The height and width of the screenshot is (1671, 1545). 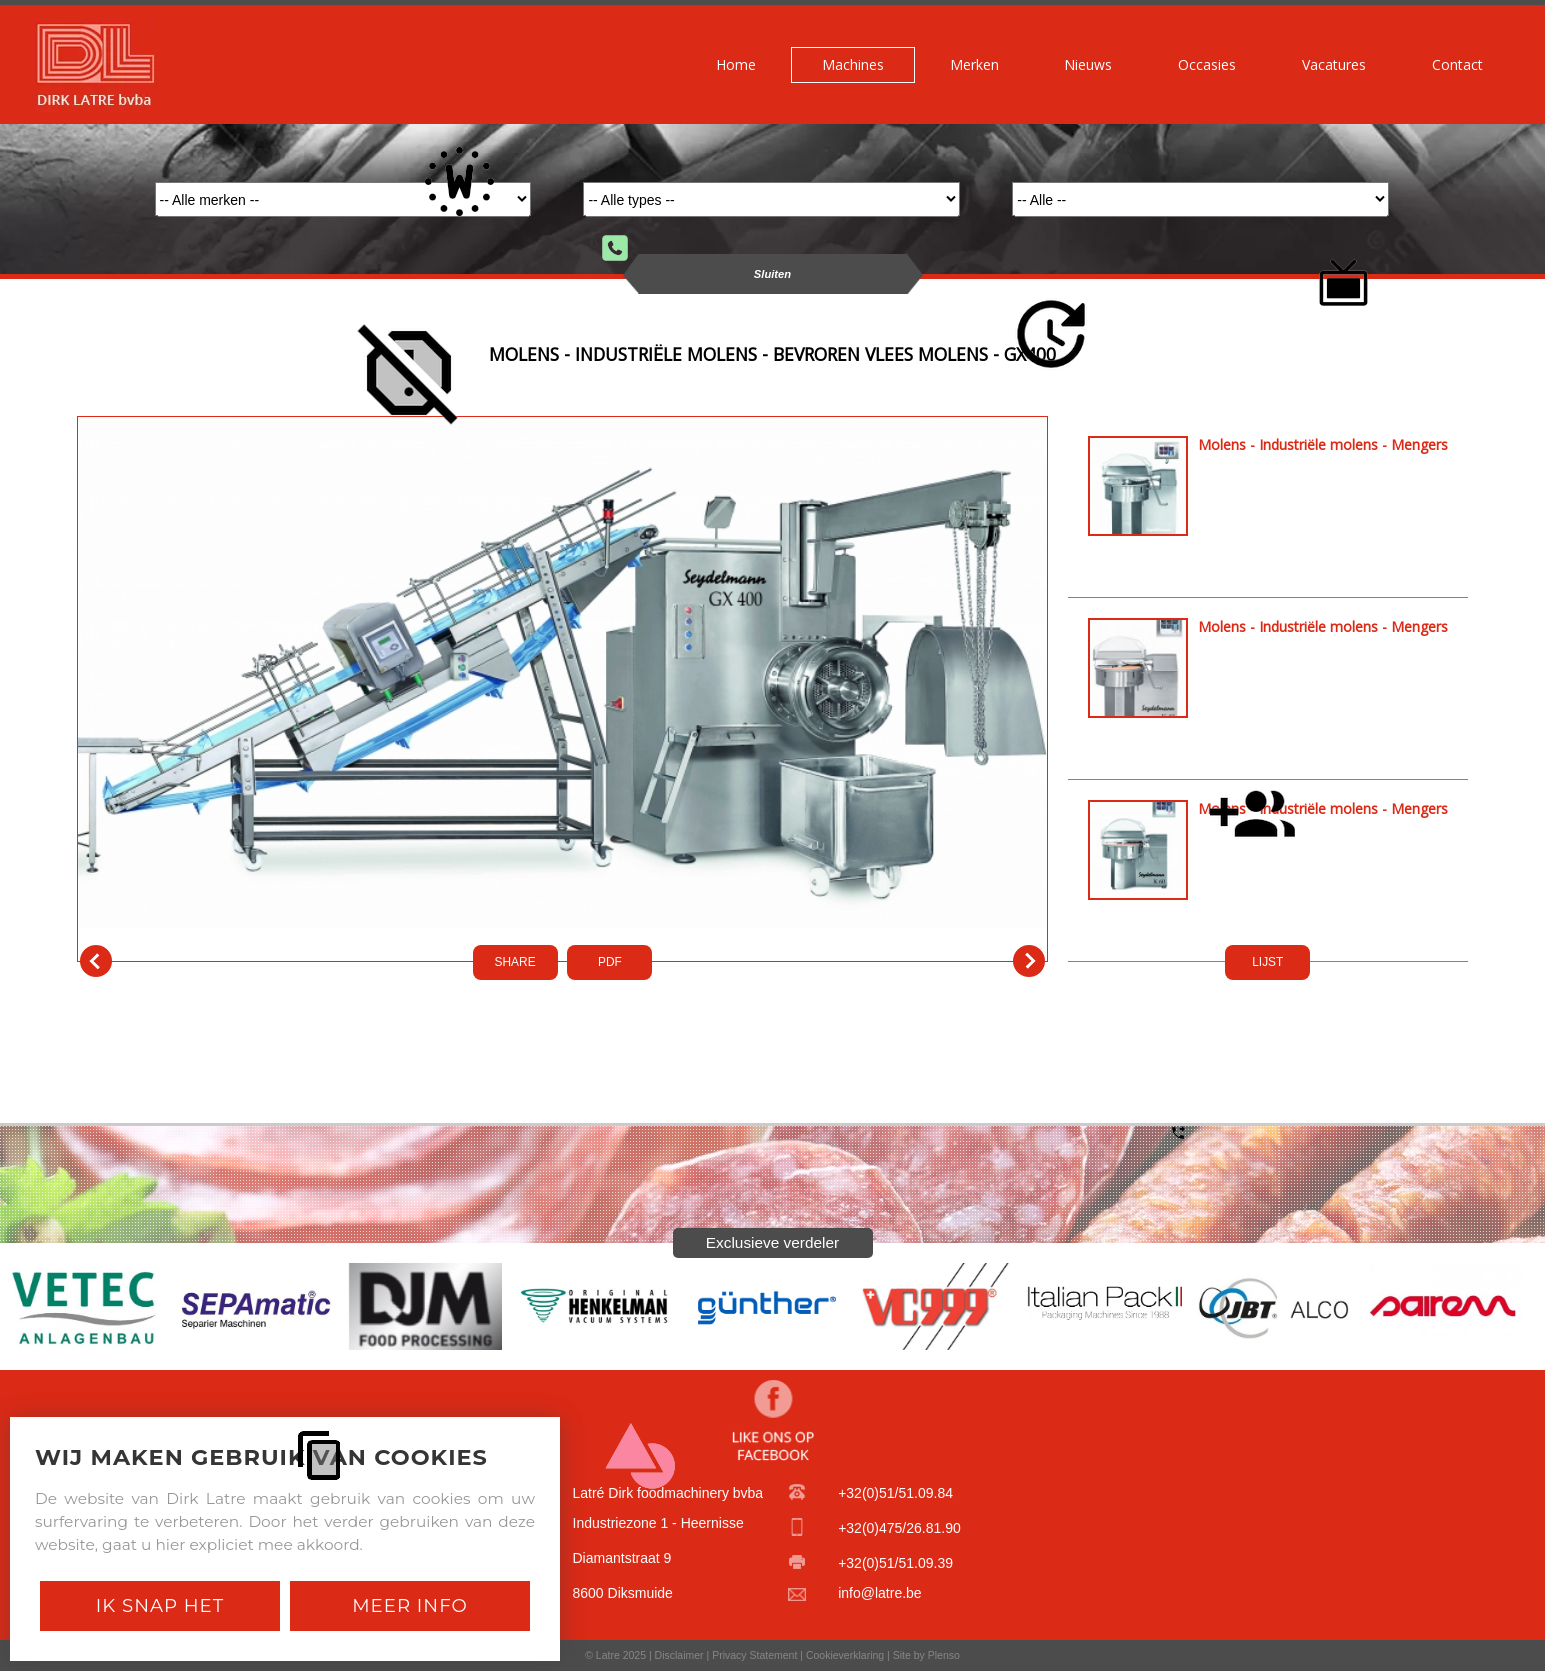 What do you see at coordinates (1252, 815) in the screenshot?
I see `add a new member to a group` at bounding box center [1252, 815].